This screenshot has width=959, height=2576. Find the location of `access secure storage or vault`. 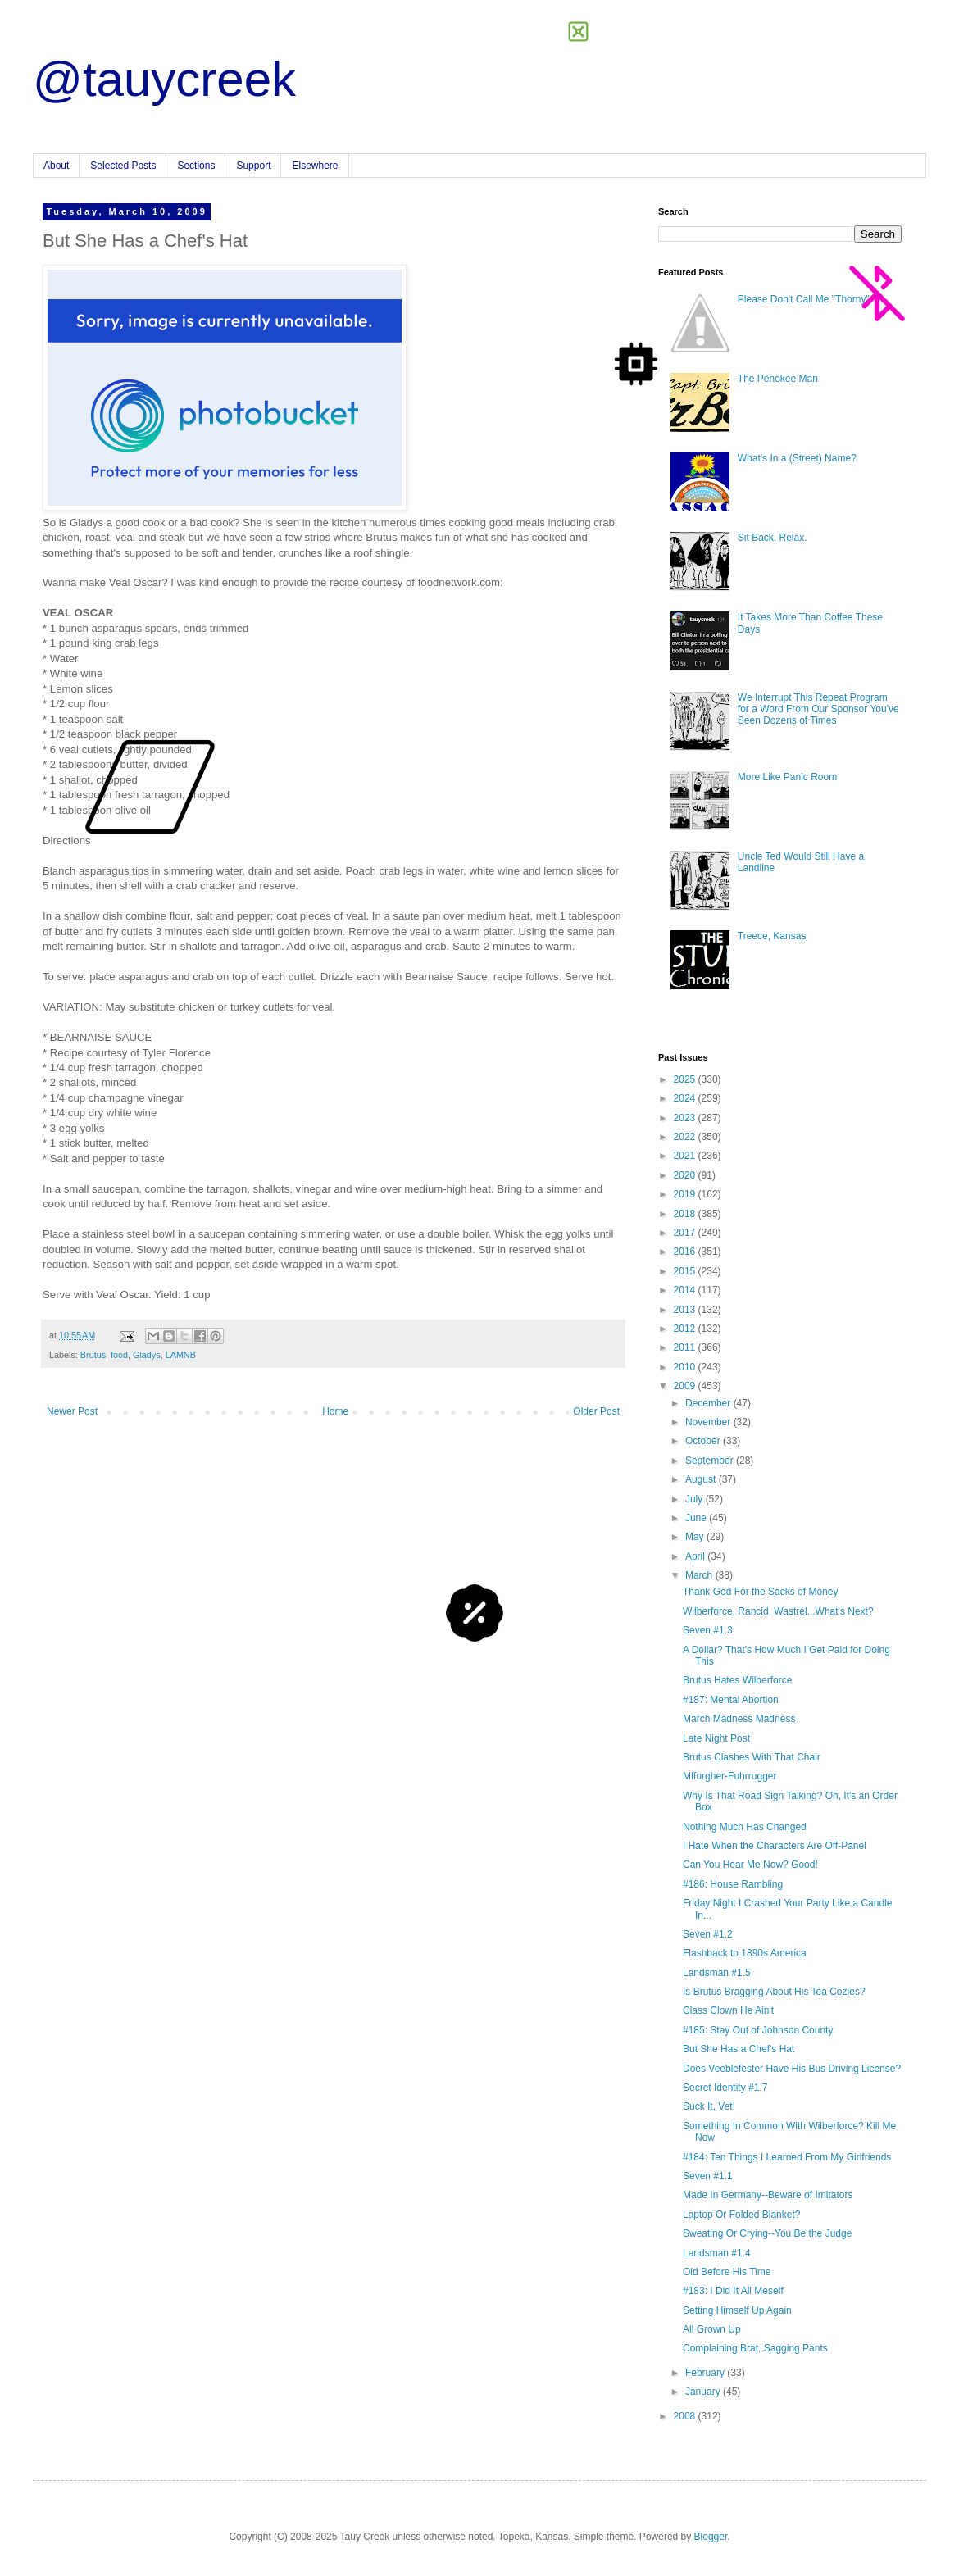

access secure storage or vault is located at coordinates (578, 31).